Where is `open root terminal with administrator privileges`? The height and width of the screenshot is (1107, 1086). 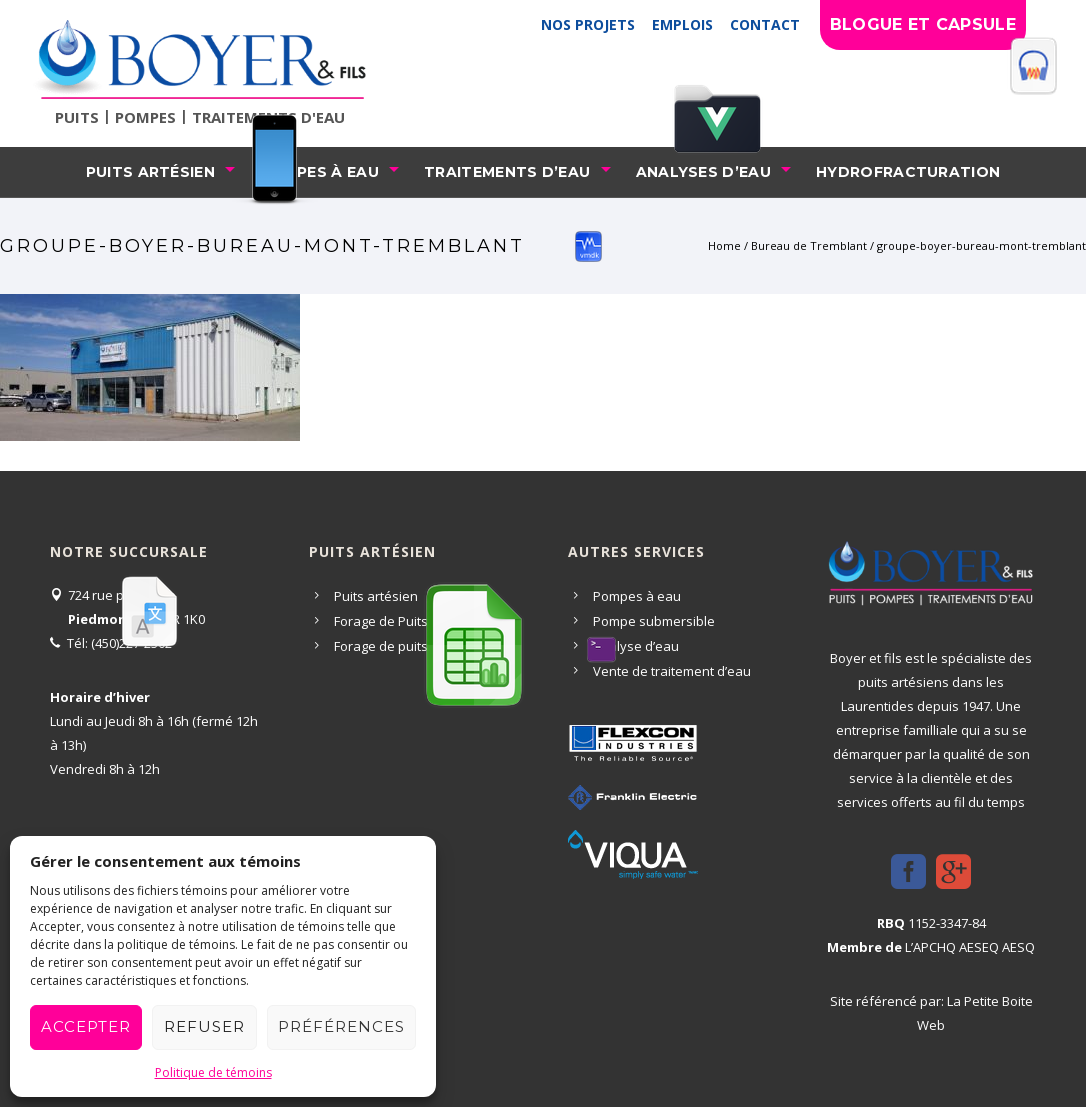 open root terminal with administrator privileges is located at coordinates (601, 649).